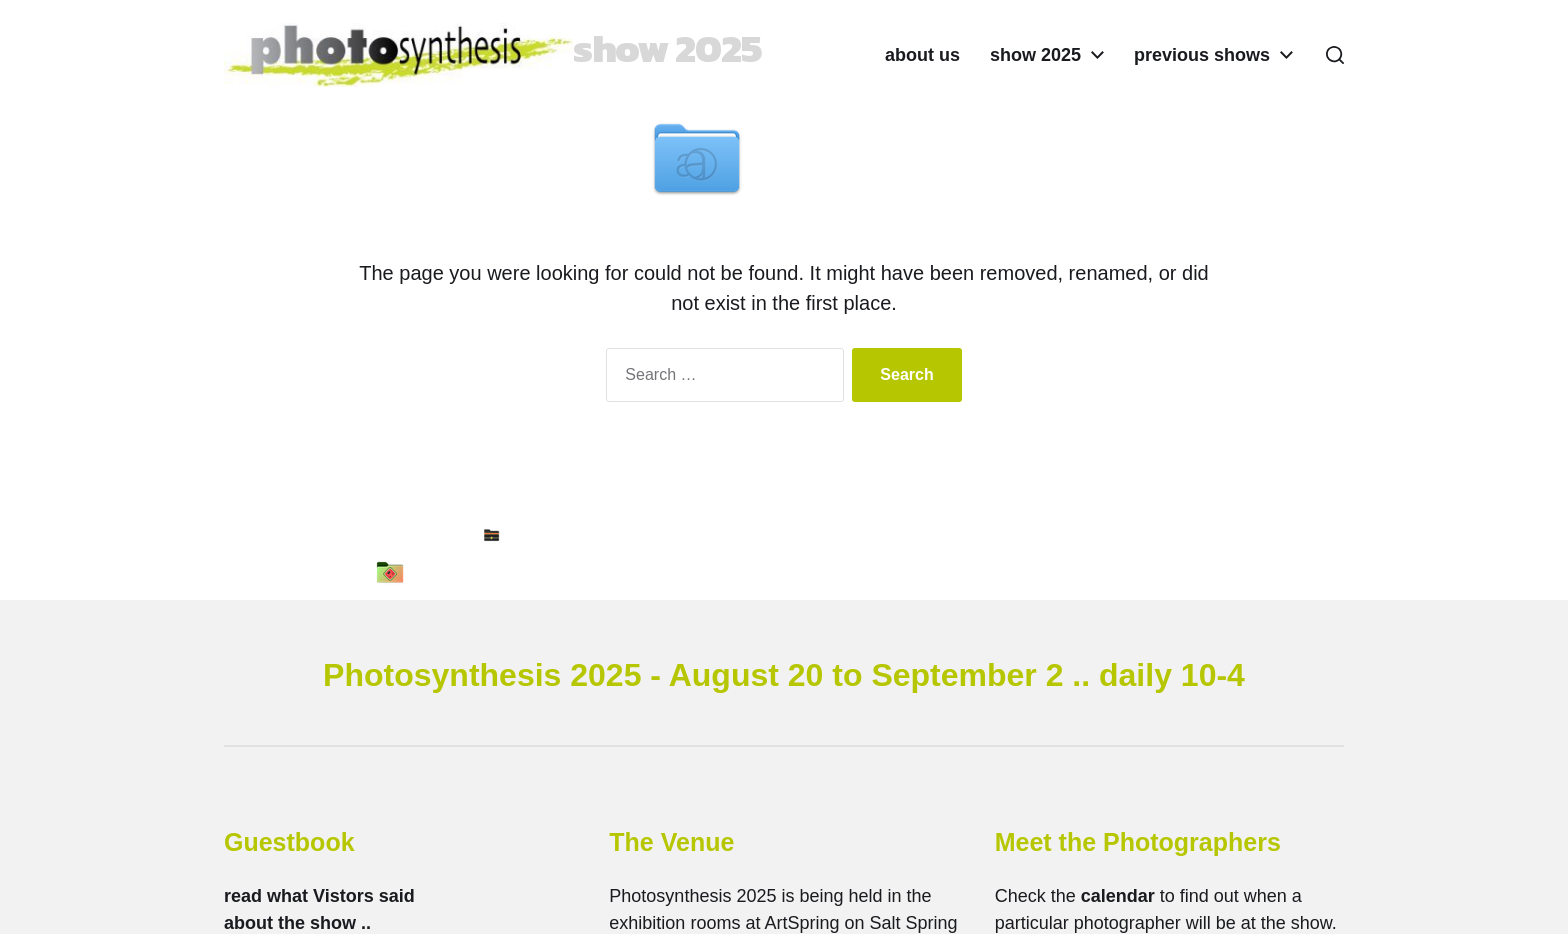 The image size is (1568, 934). I want to click on folder for pokémon luxury ball collection or related game files, so click(491, 535).